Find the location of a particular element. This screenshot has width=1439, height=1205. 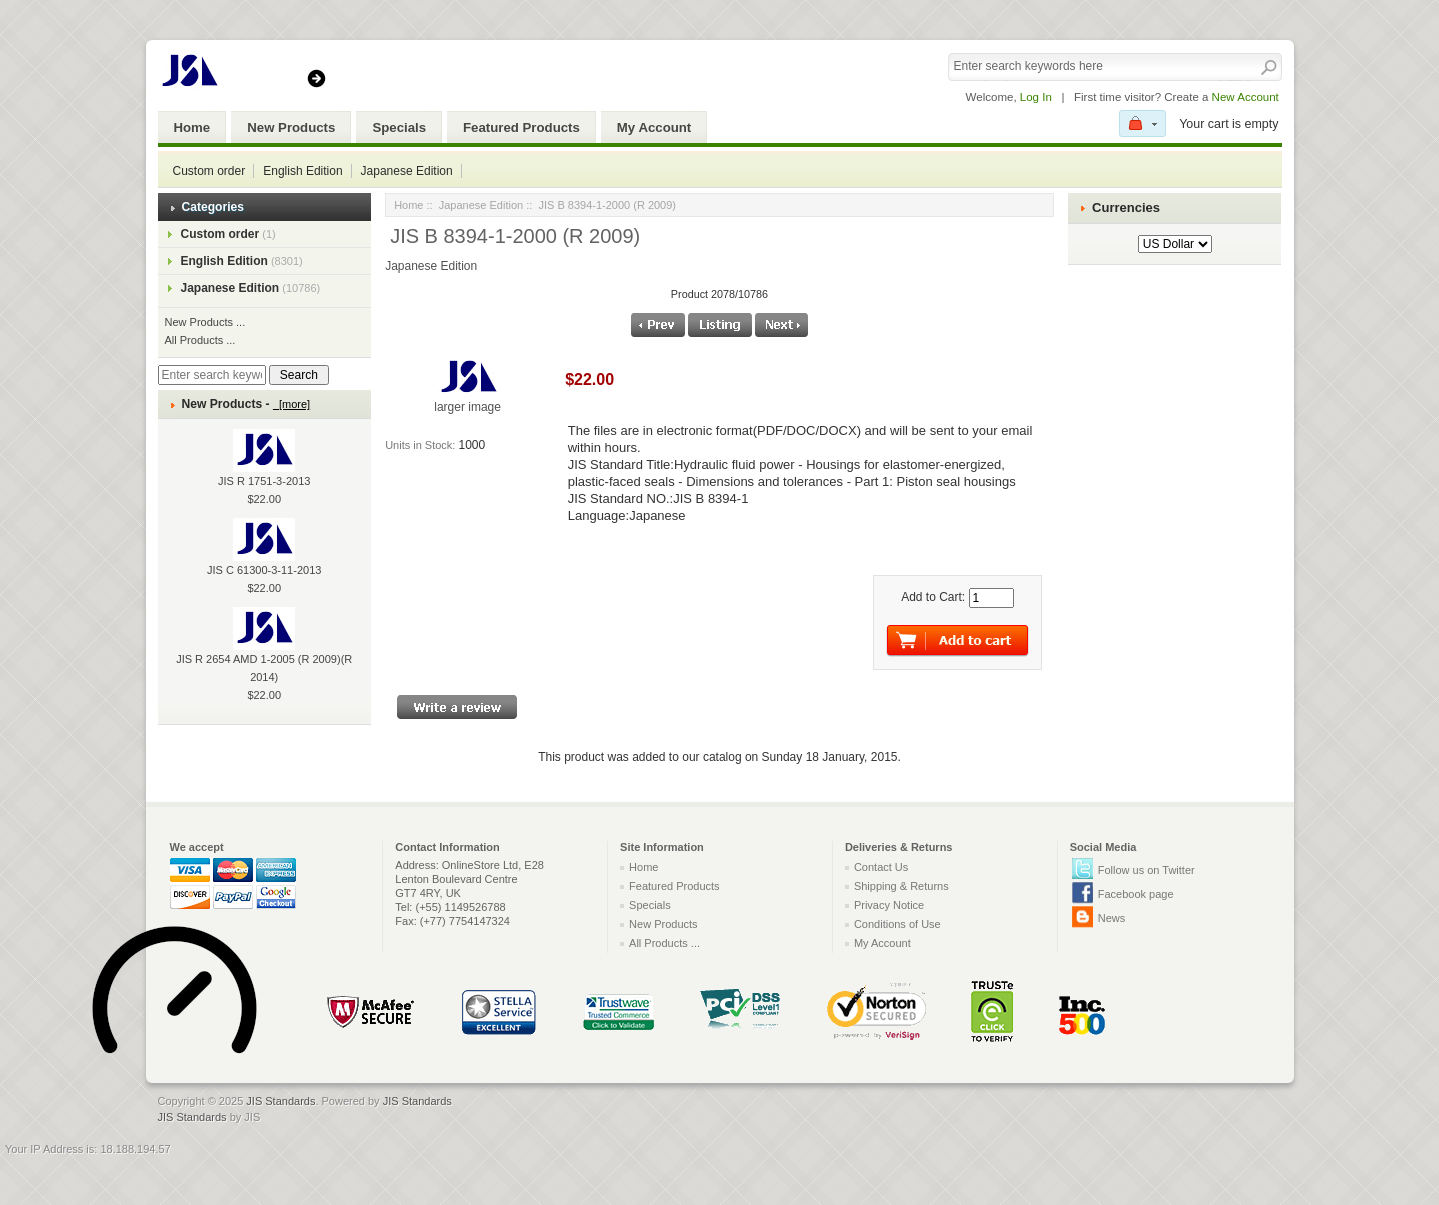

proceed to the next step is located at coordinates (316, 78).